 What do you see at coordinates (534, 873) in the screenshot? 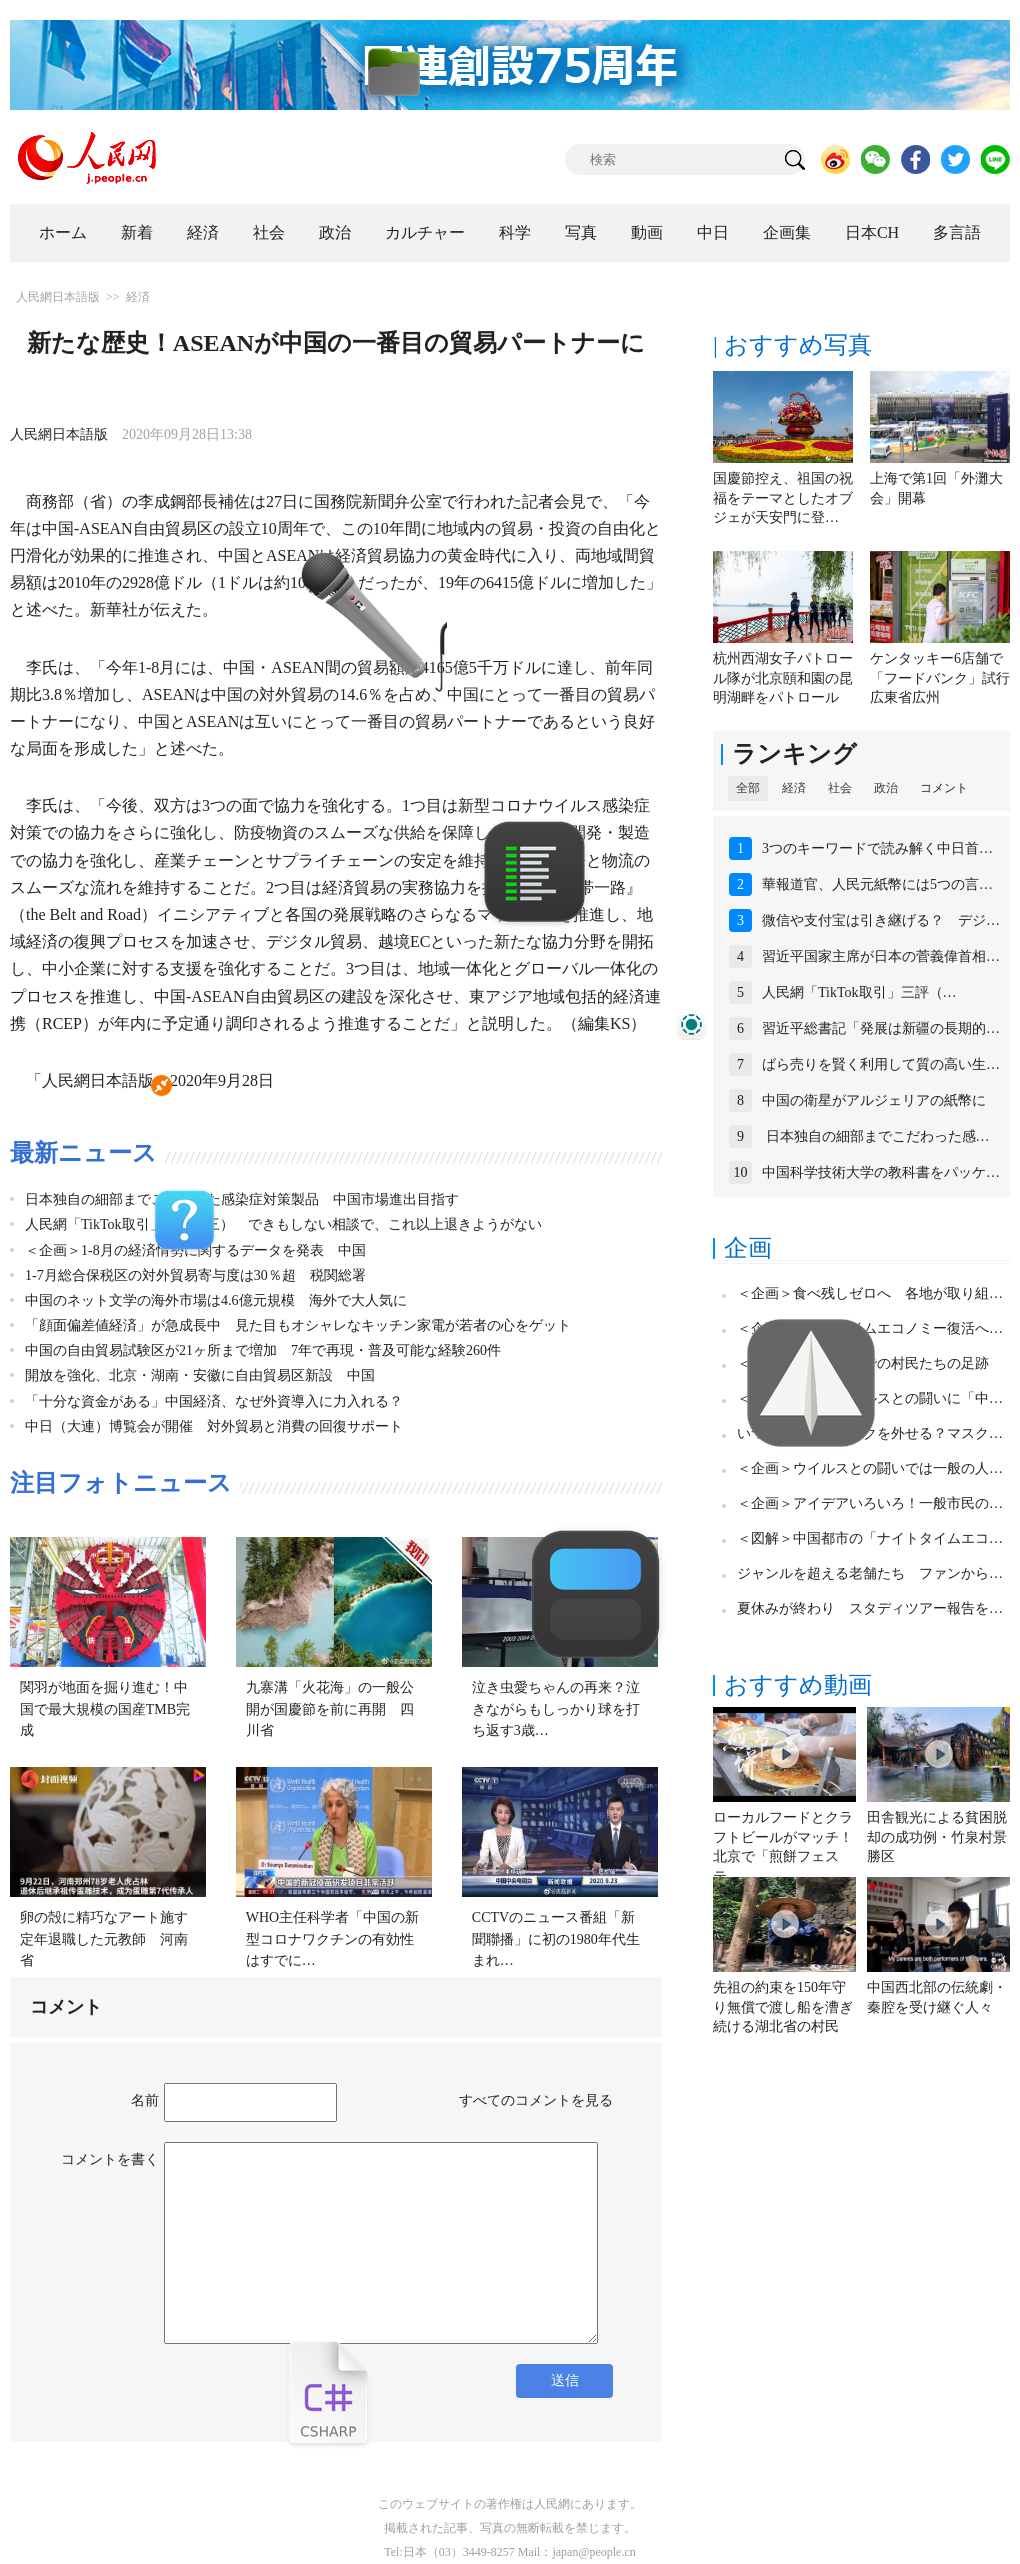
I see `access startup disk and boot preferences` at bounding box center [534, 873].